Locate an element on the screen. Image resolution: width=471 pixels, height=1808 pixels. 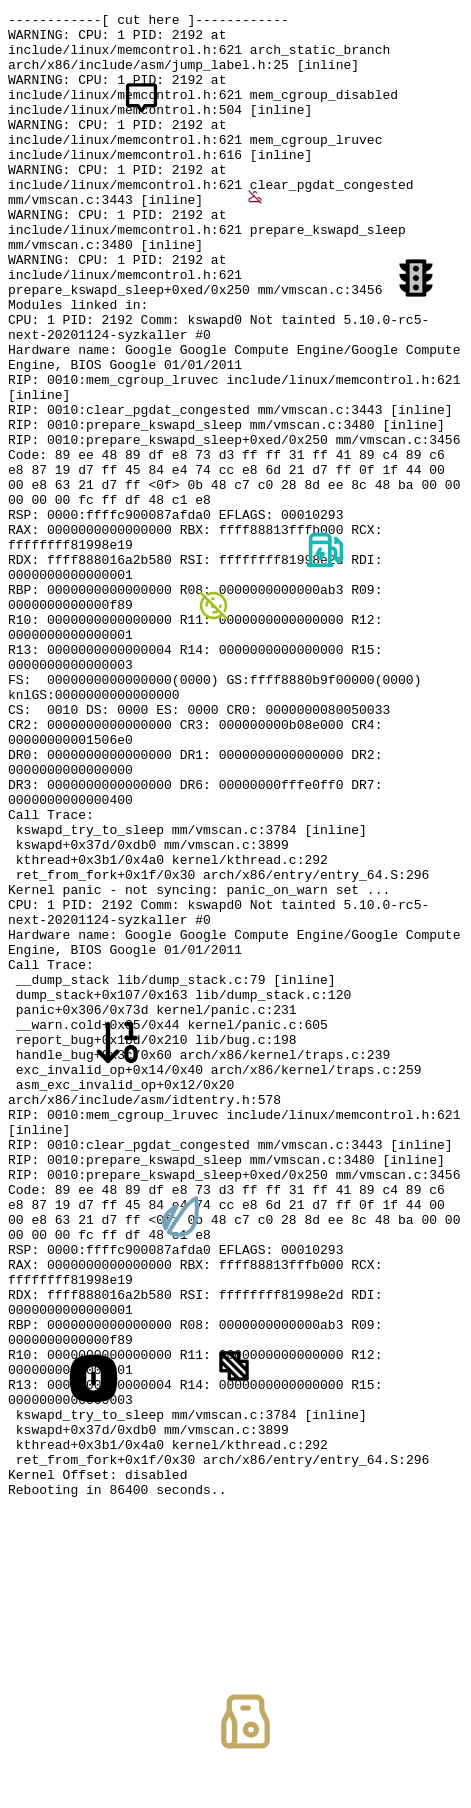
indicates an "O" option or selection in a menu is located at coordinates (93, 1378).